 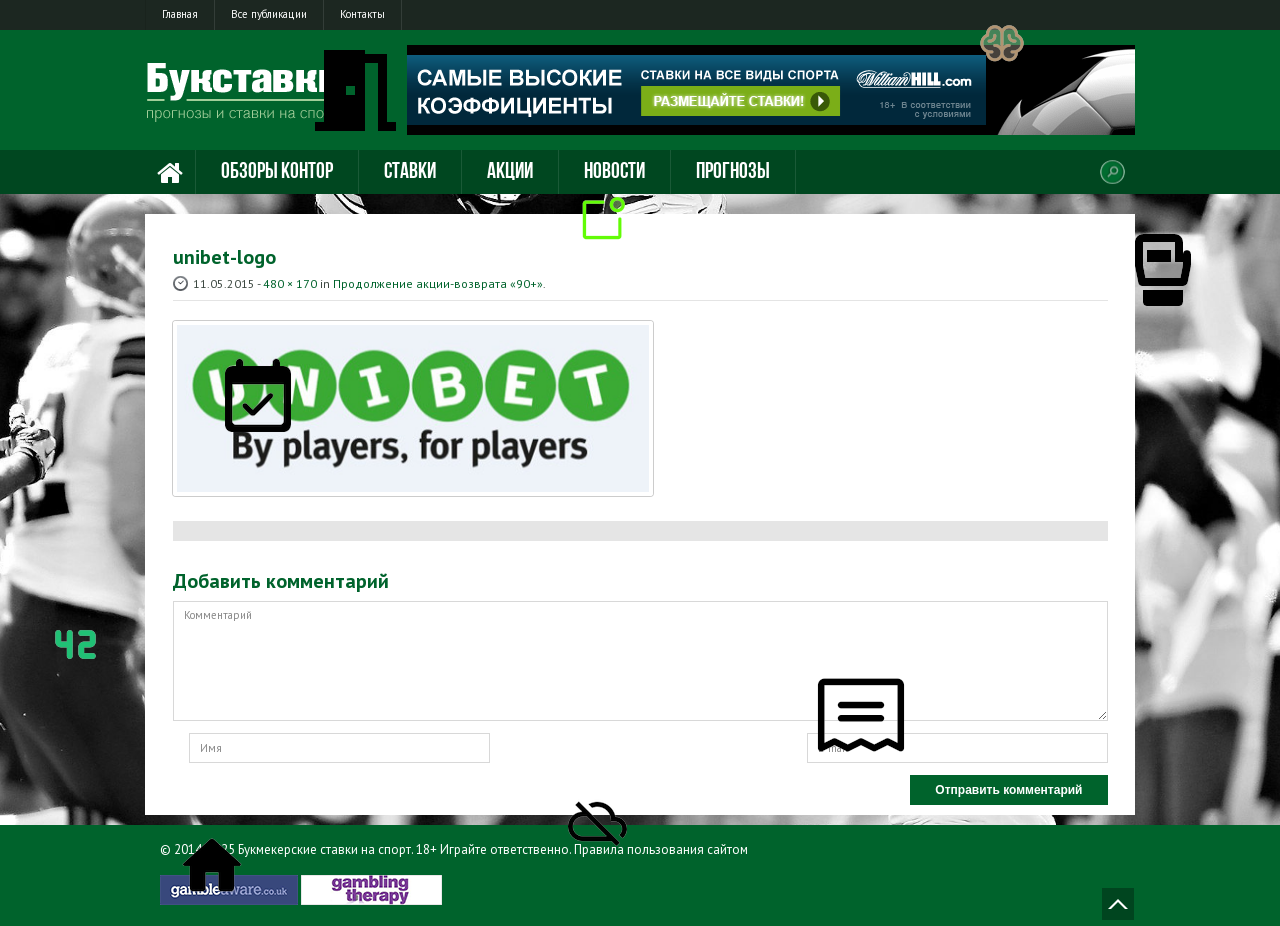 I want to click on confirmed calendar event, so click(x=258, y=399).